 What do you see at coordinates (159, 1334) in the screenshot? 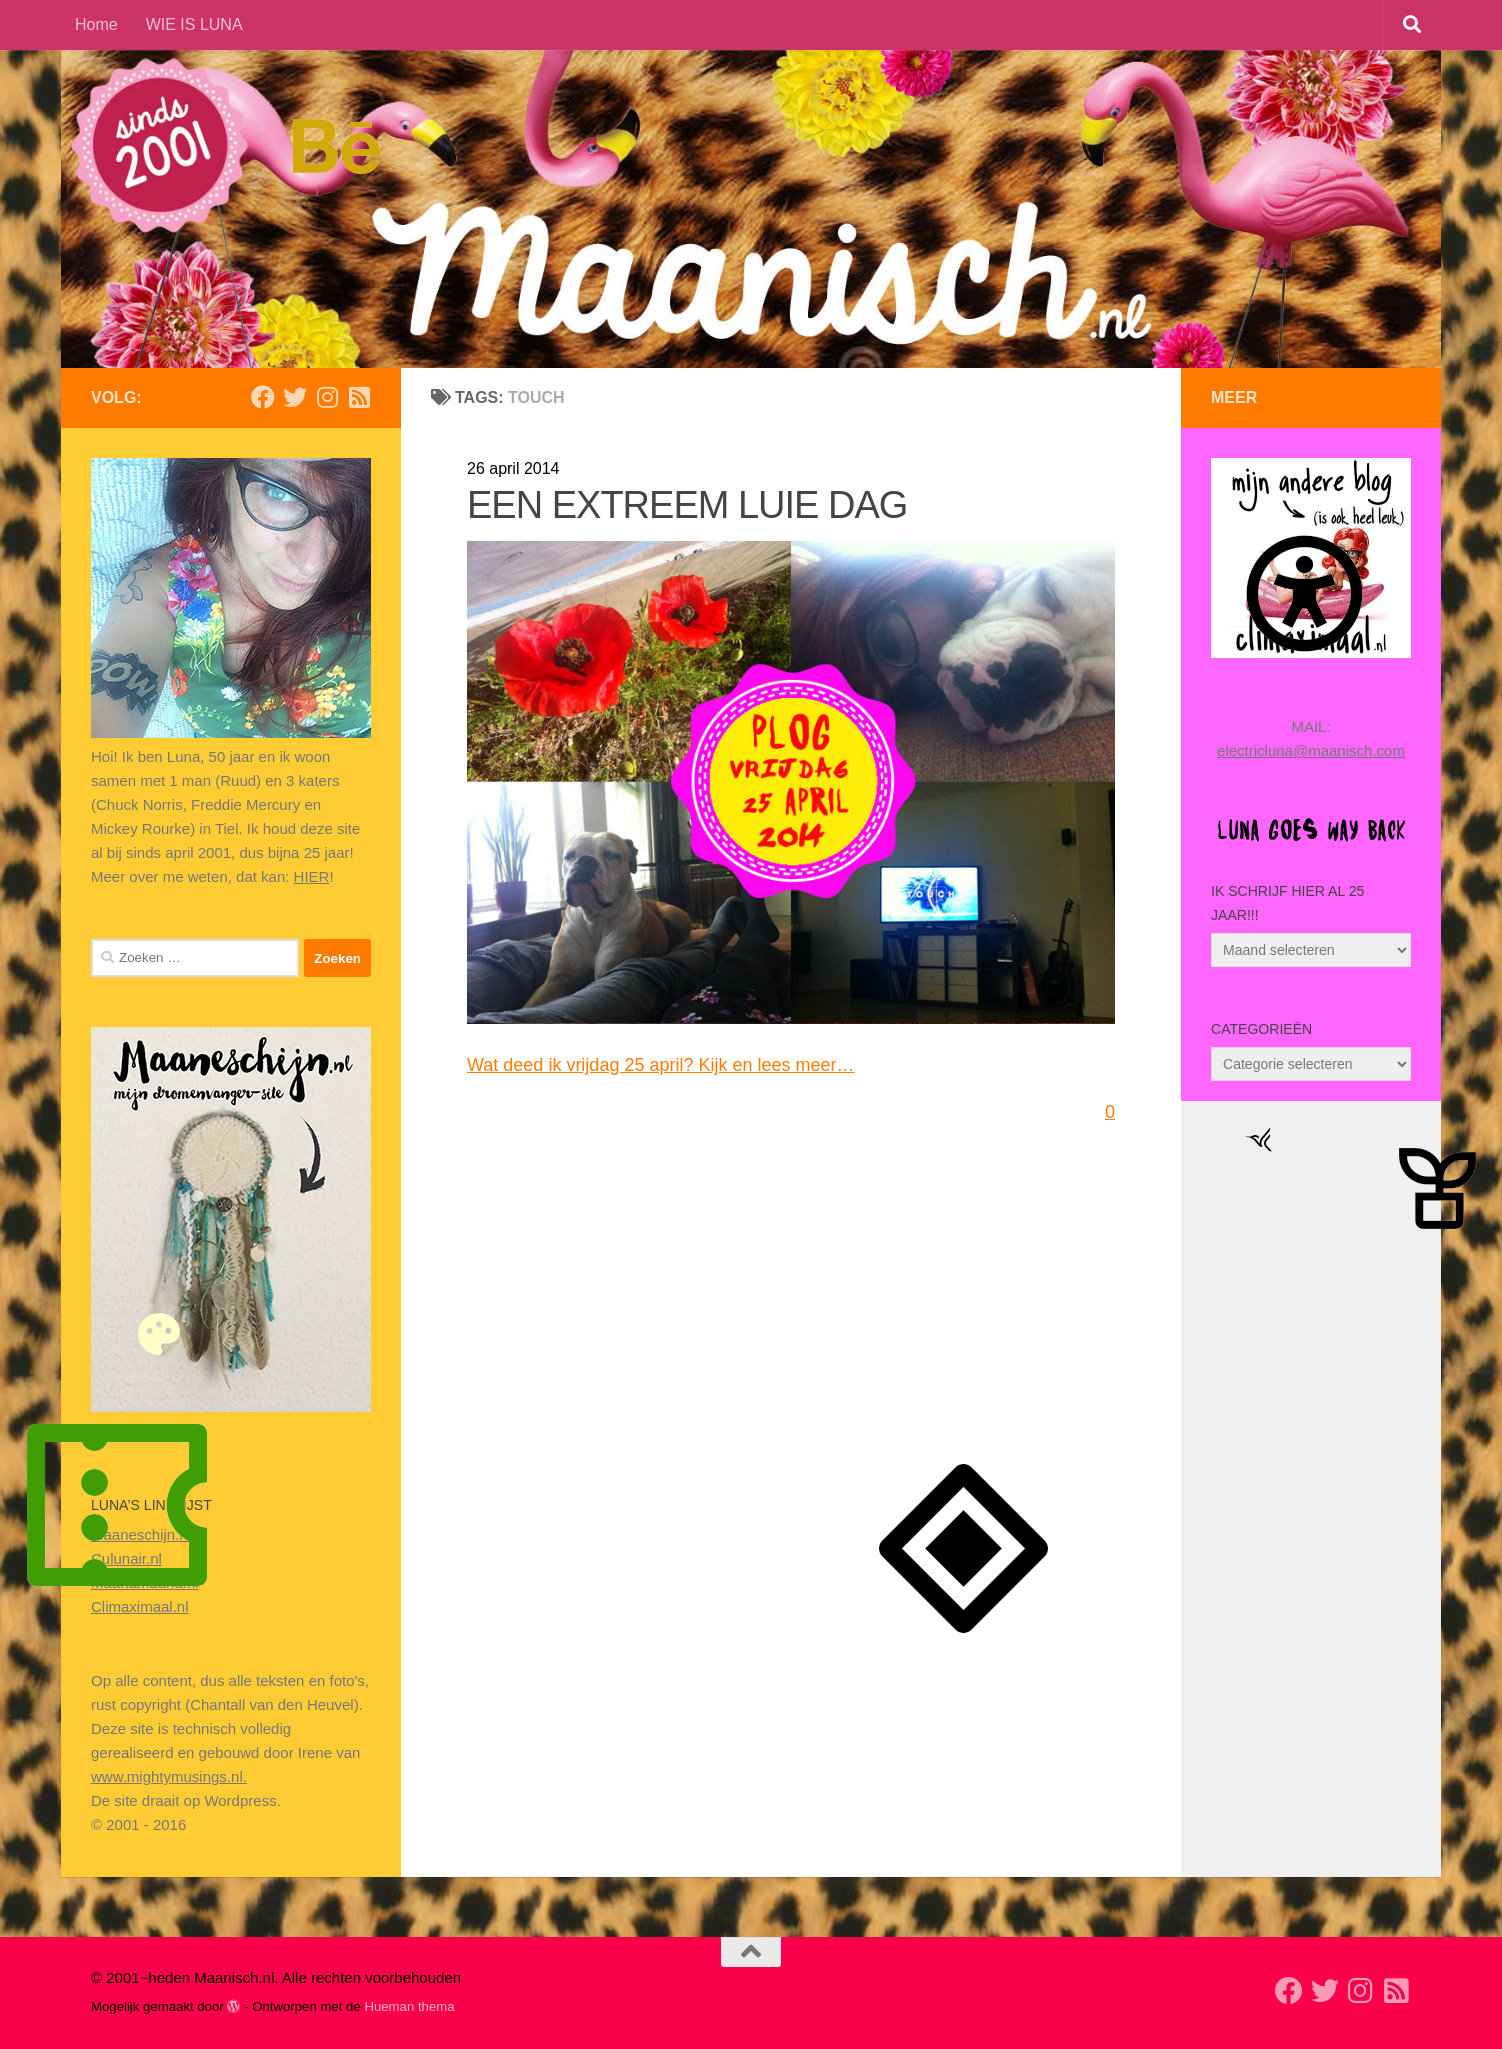
I see `access color or theme customization options` at bounding box center [159, 1334].